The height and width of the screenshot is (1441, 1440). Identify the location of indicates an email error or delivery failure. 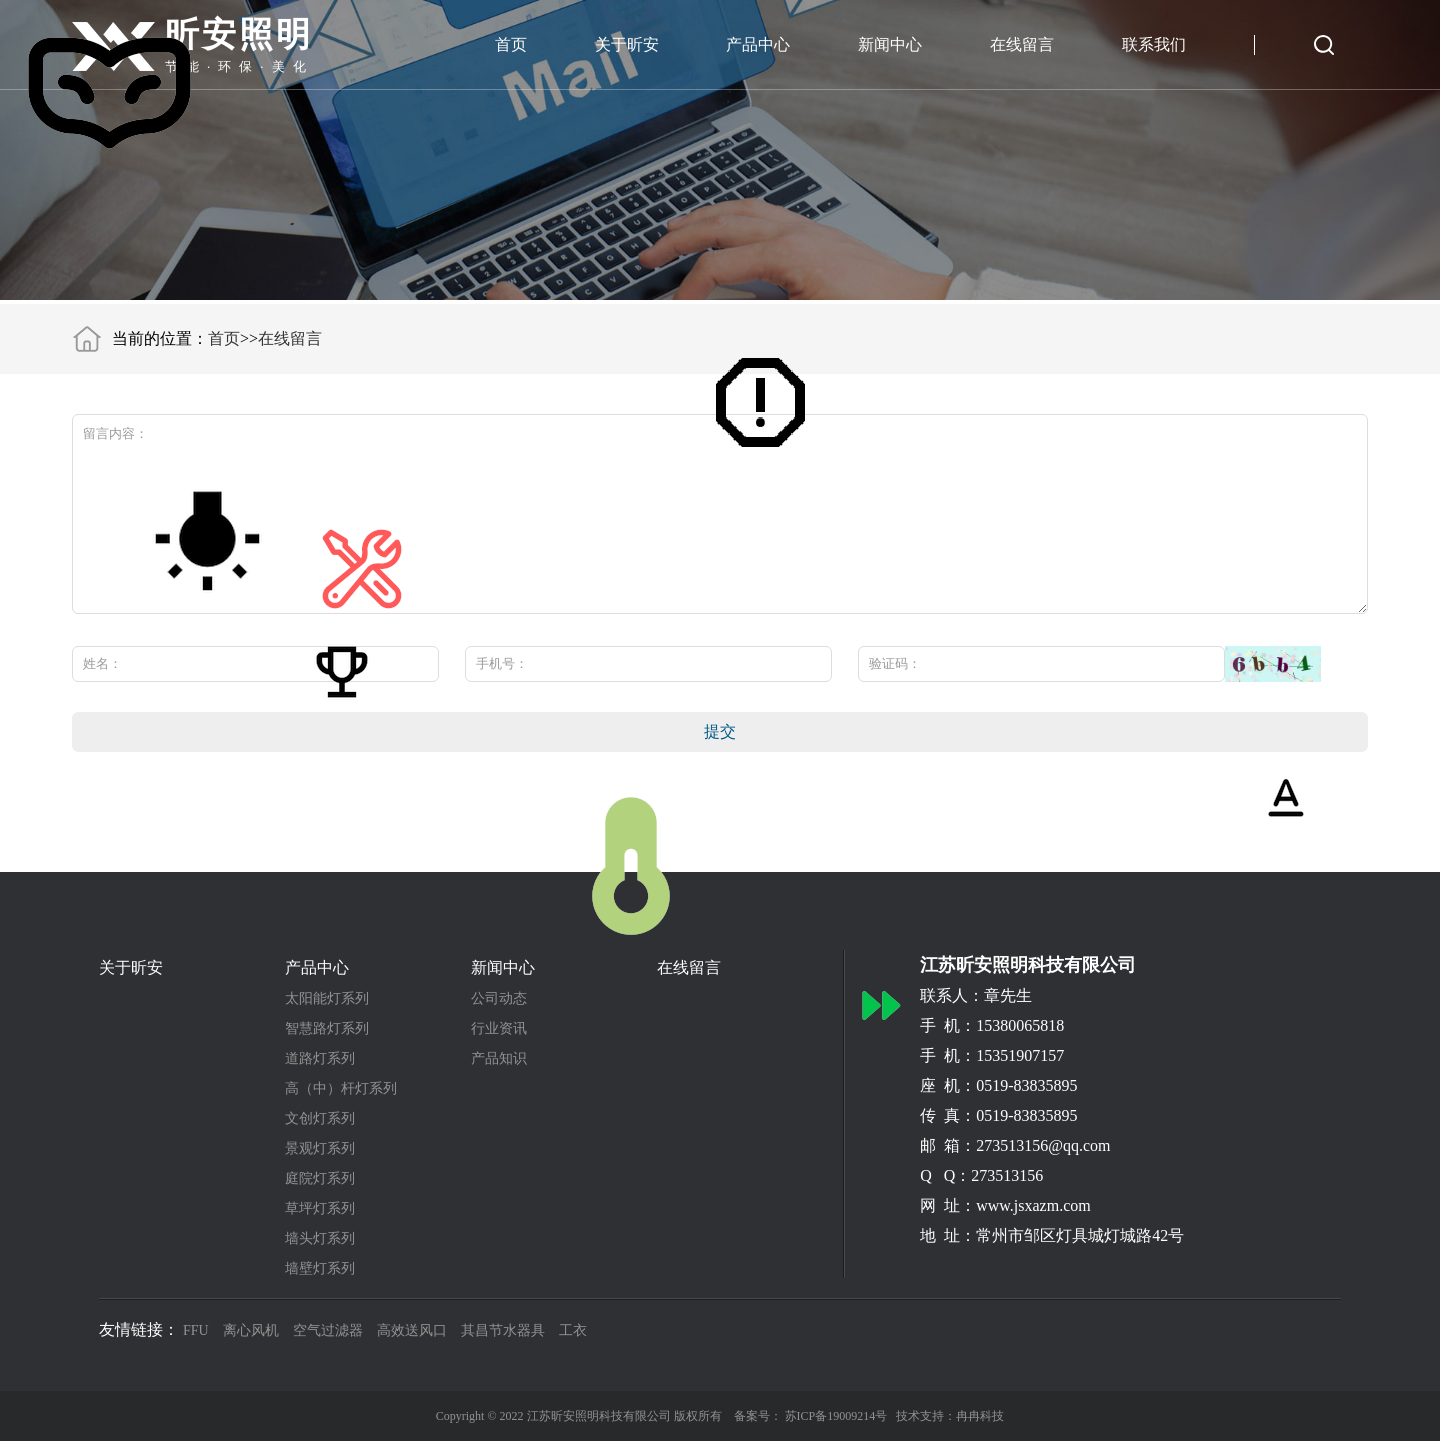
(760, 402).